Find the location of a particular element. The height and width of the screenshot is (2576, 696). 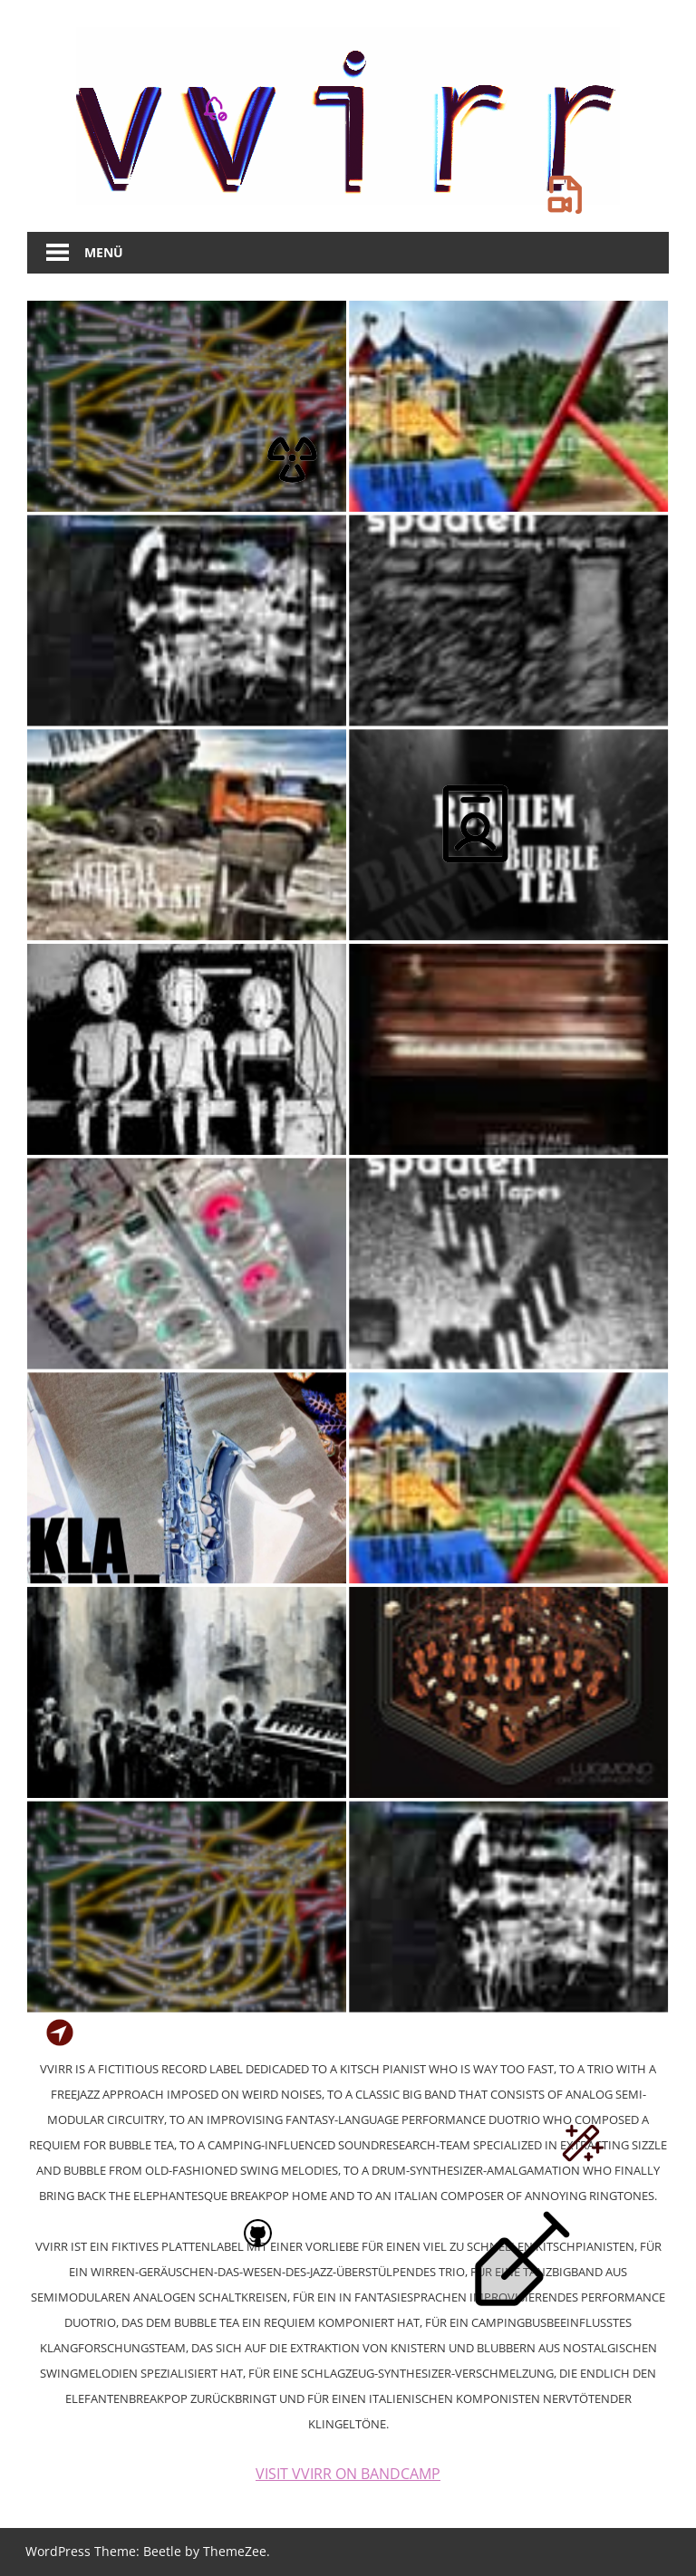

open a video file is located at coordinates (566, 195).